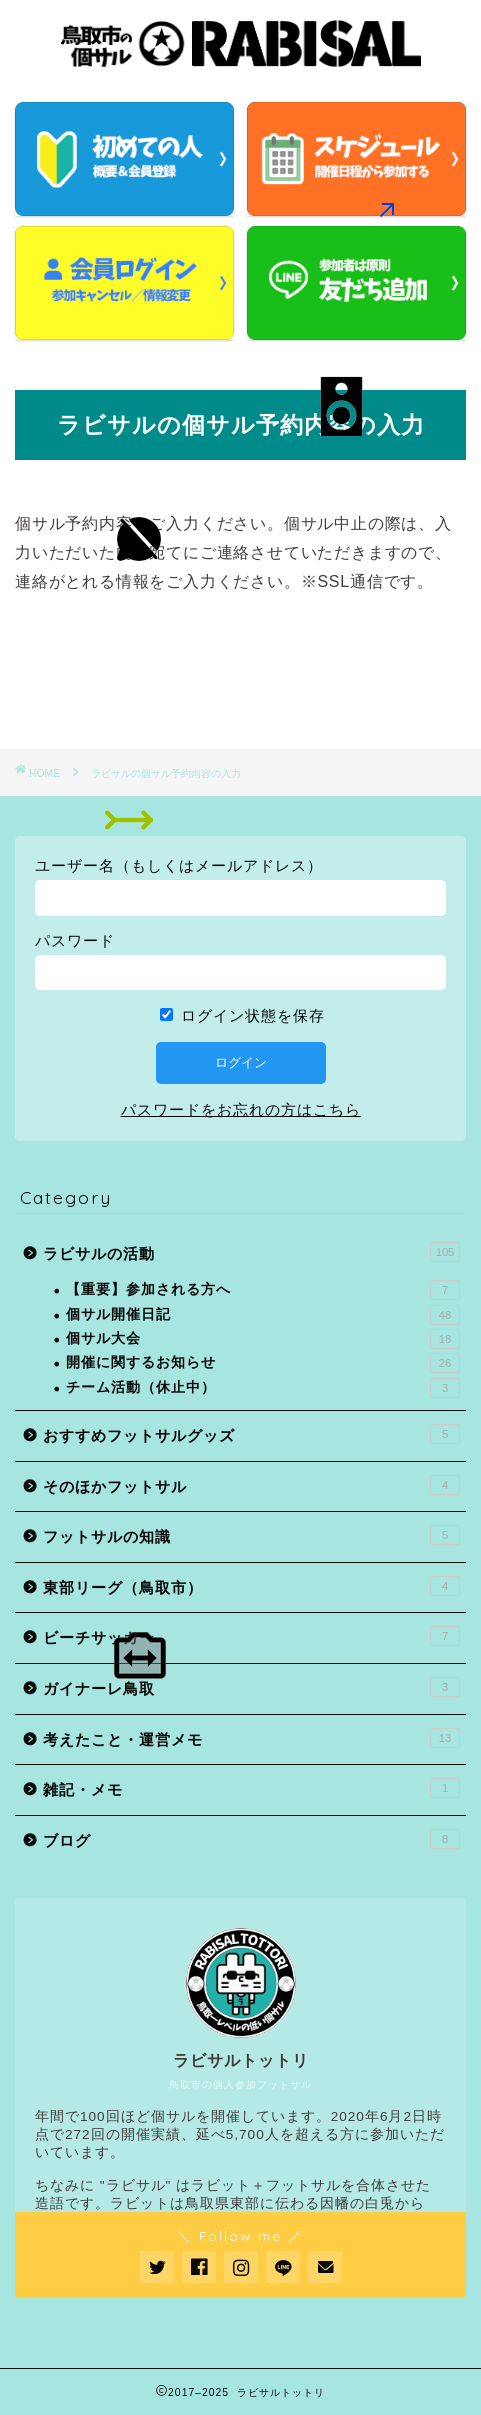 The image size is (481, 2415). What do you see at coordinates (140, 1658) in the screenshot?
I see `switch between front and rear camera` at bounding box center [140, 1658].